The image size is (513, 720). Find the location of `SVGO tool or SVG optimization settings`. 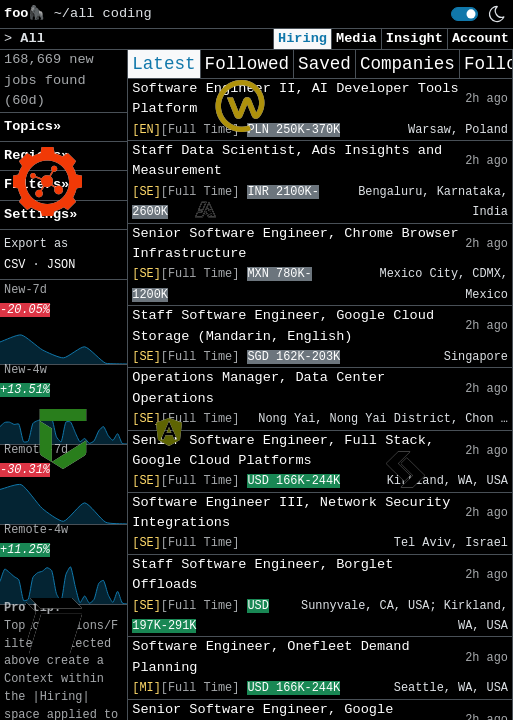

SVGO tool or SVG optimization settings is located at coordinates (47, 181).